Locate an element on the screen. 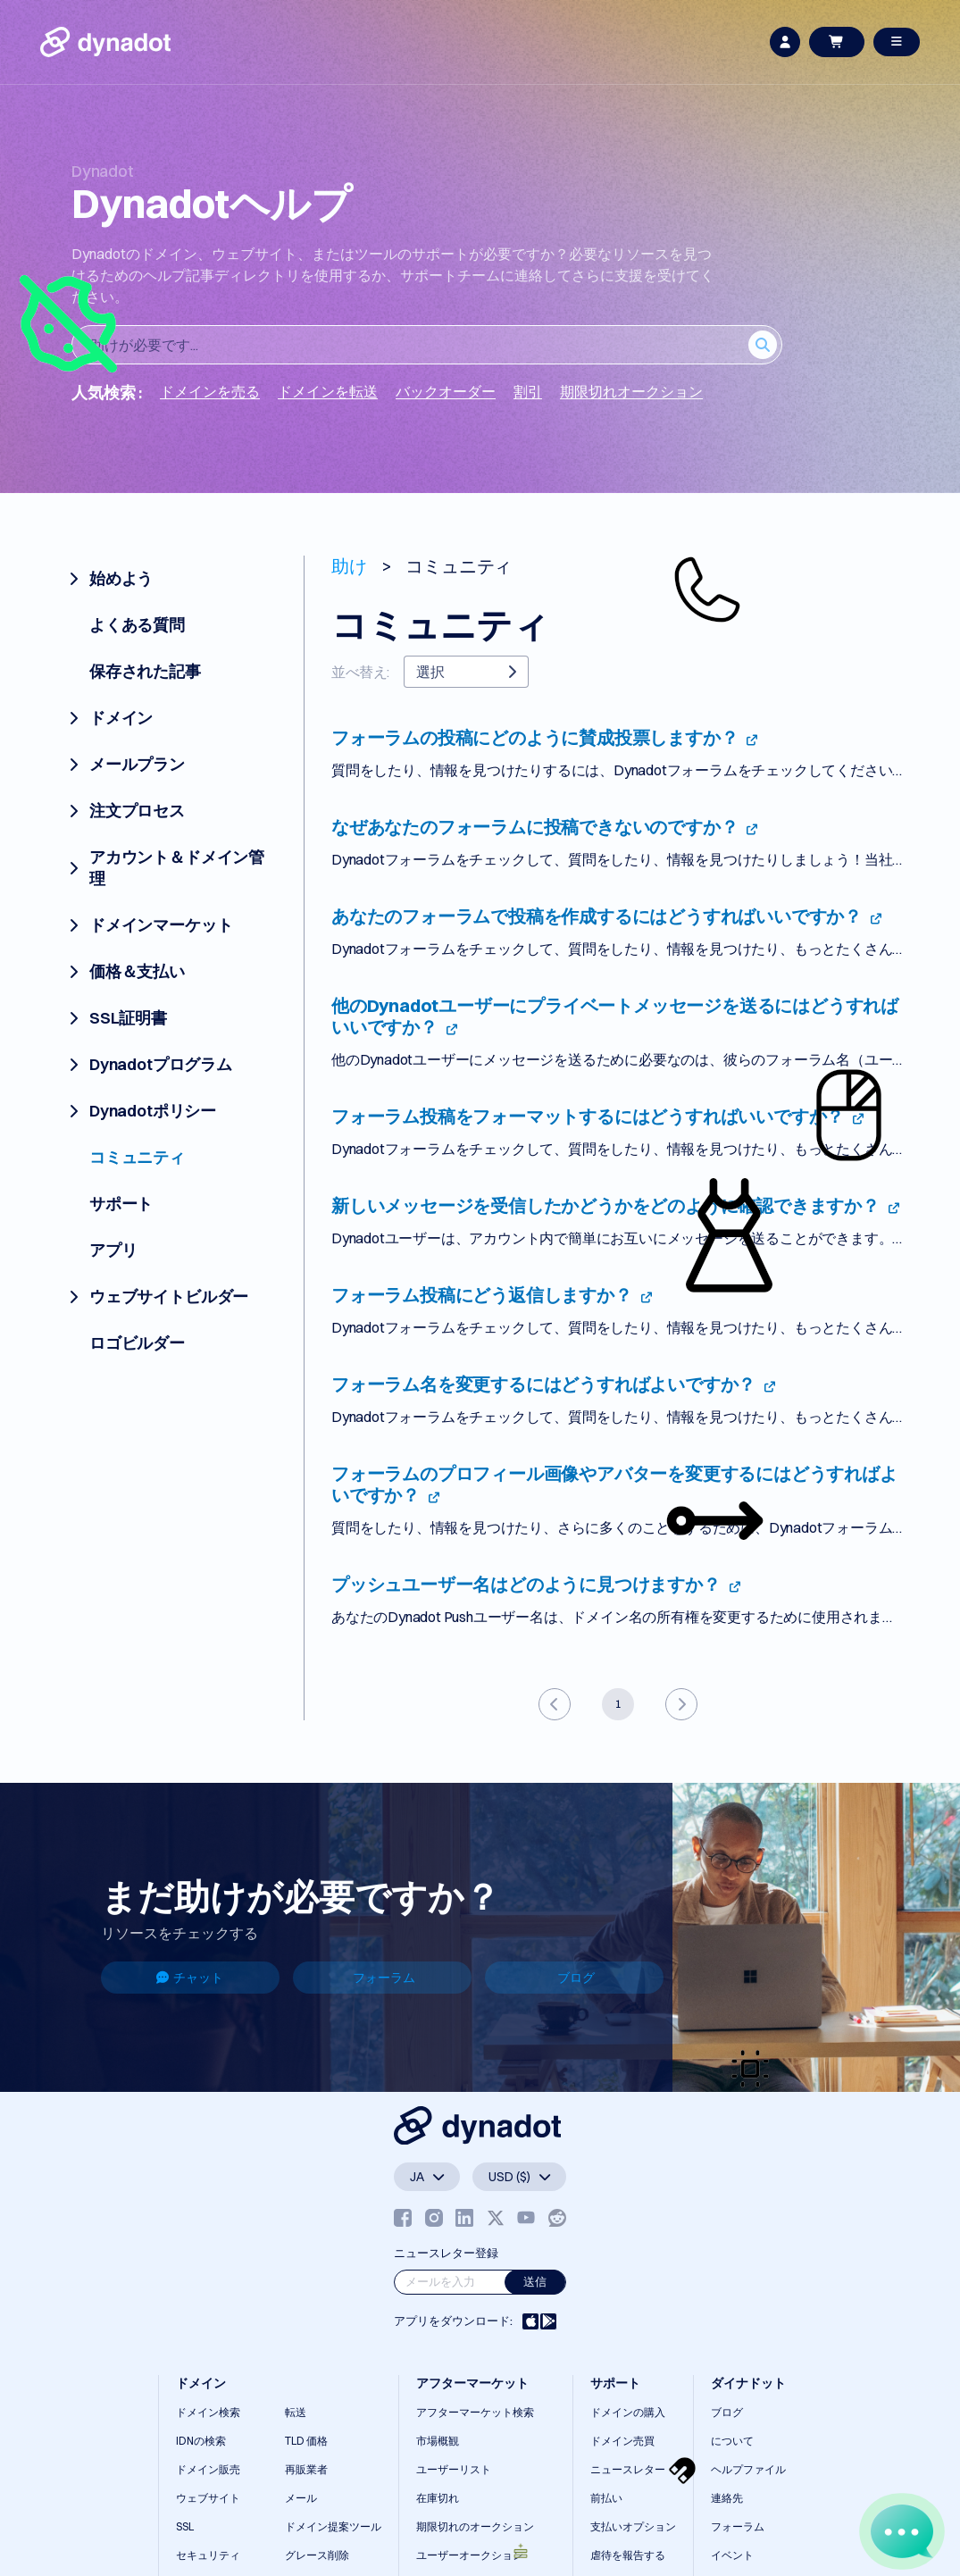  select or define an artboard area is located at coordinates (750, 2069).